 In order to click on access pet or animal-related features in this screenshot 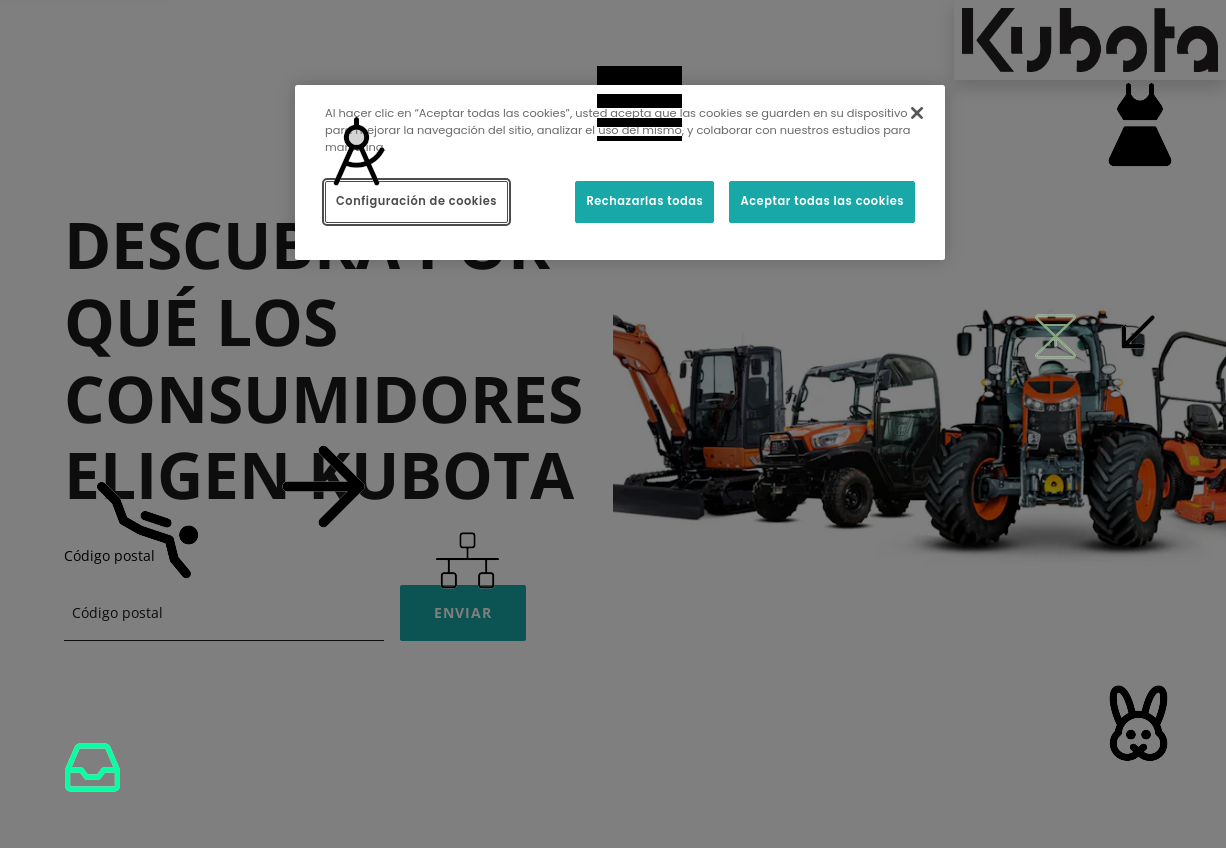, I will do `click(1138, 724)`.